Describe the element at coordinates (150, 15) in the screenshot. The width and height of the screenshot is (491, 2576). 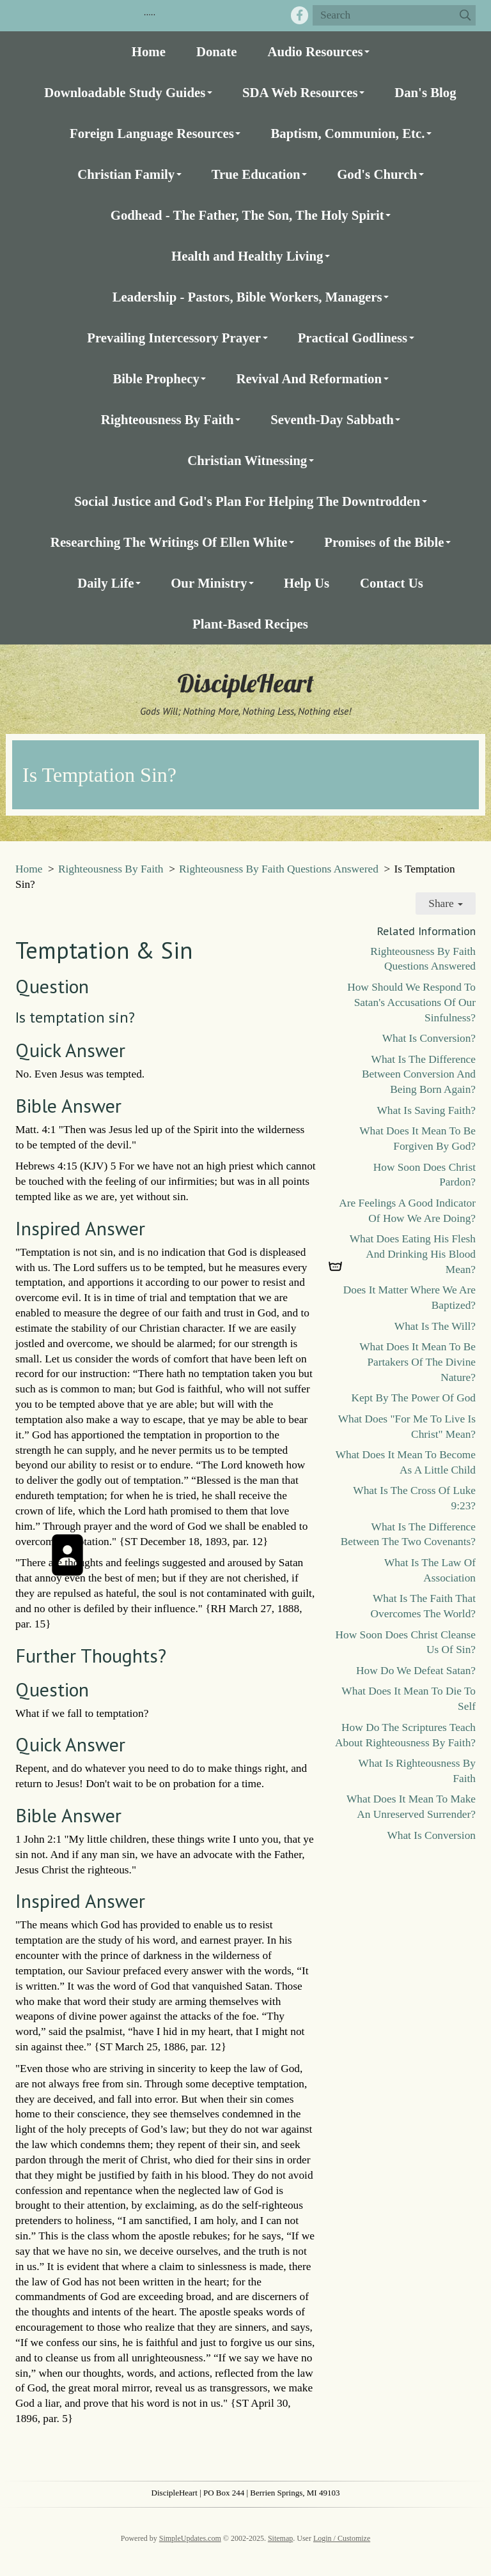
I see `indicates a divider or separator between content sections` at that location.